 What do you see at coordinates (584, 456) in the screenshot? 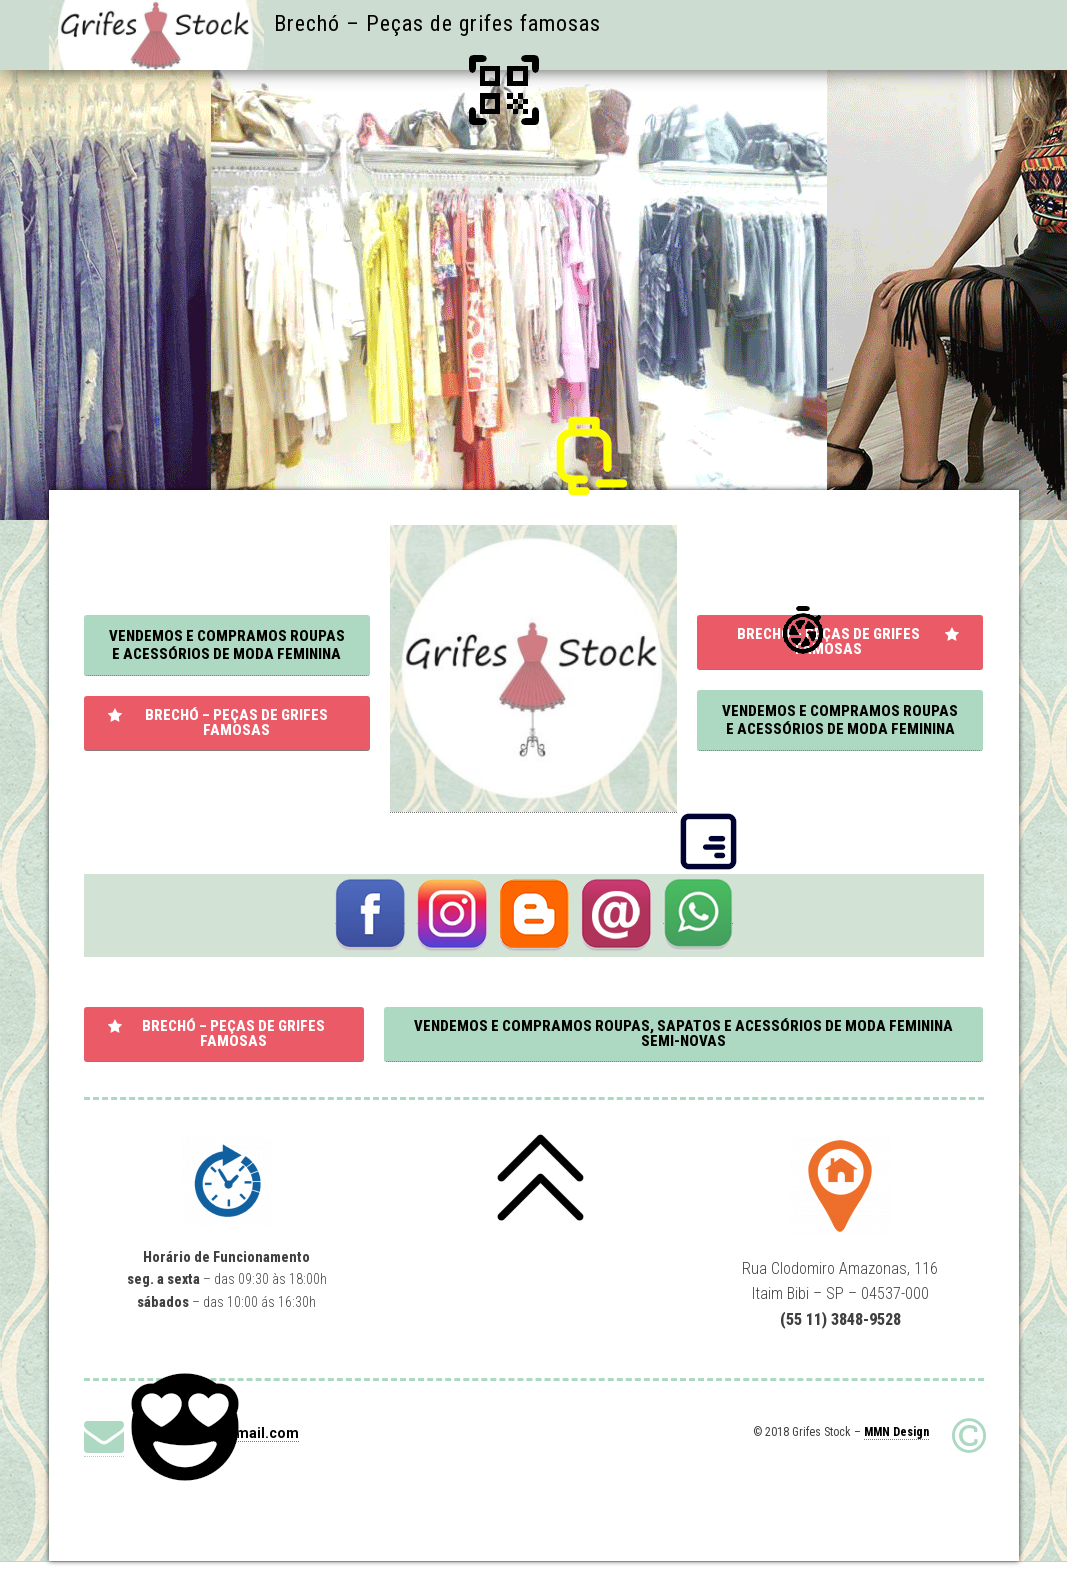
I see `remove a paired smartwatch` at bounding box center [584, 456].